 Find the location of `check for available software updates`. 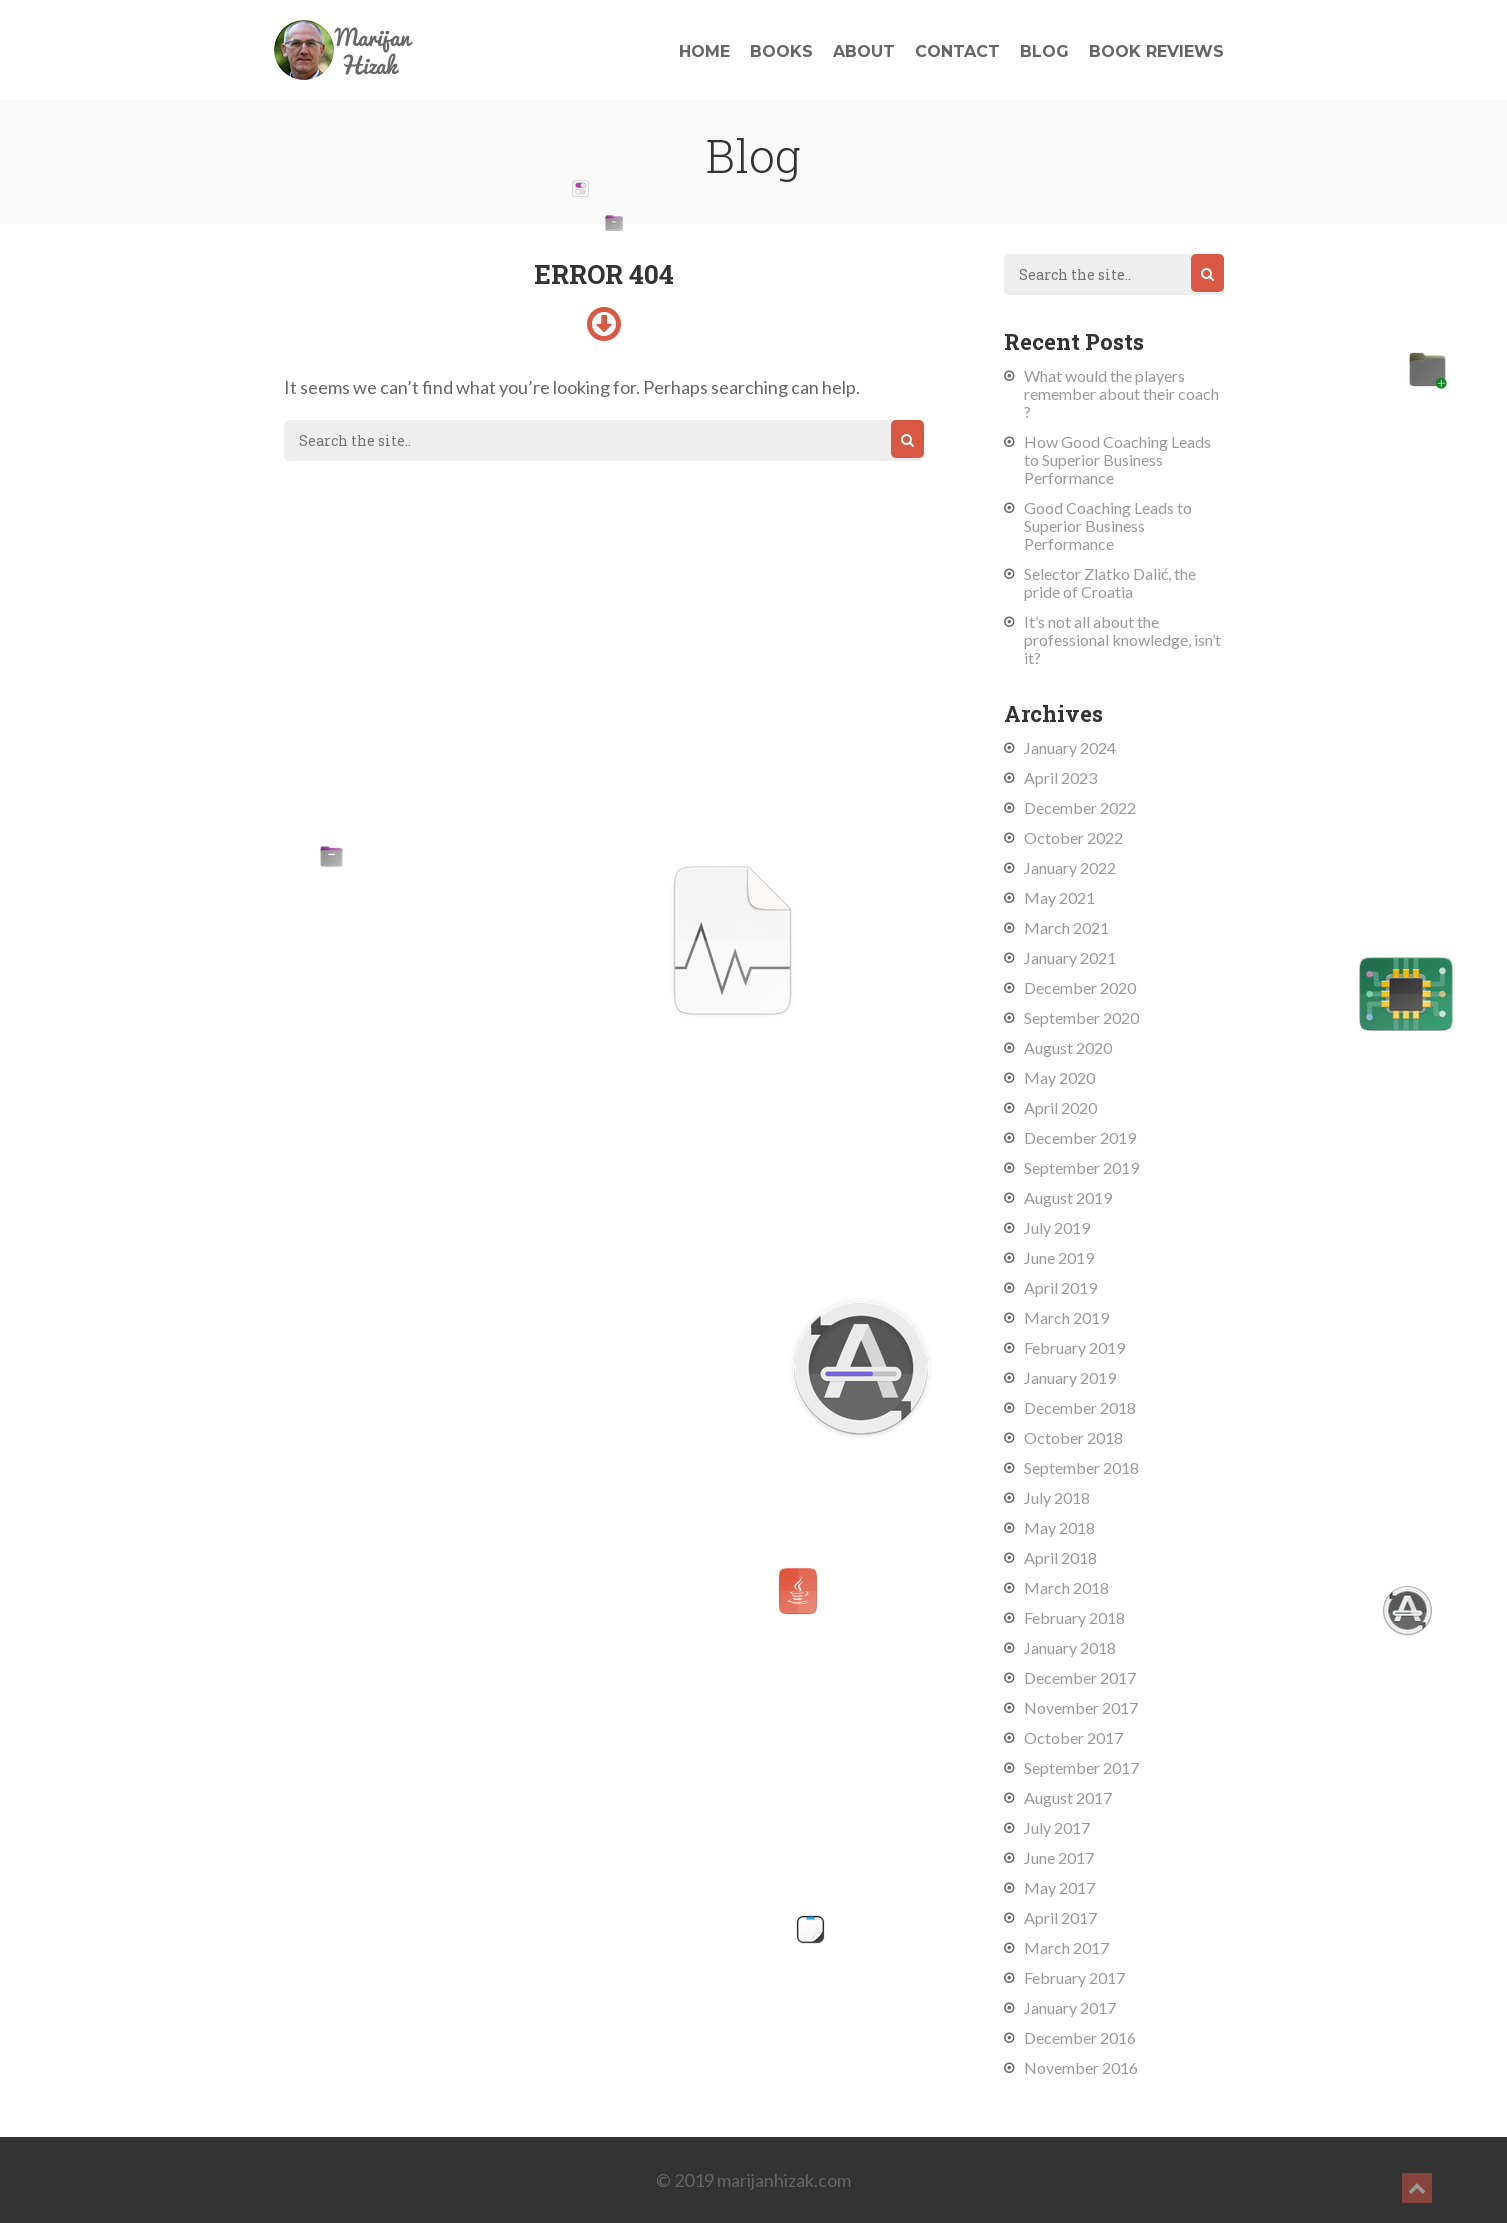

check for available software updates is located at coordinates (861, 1368).